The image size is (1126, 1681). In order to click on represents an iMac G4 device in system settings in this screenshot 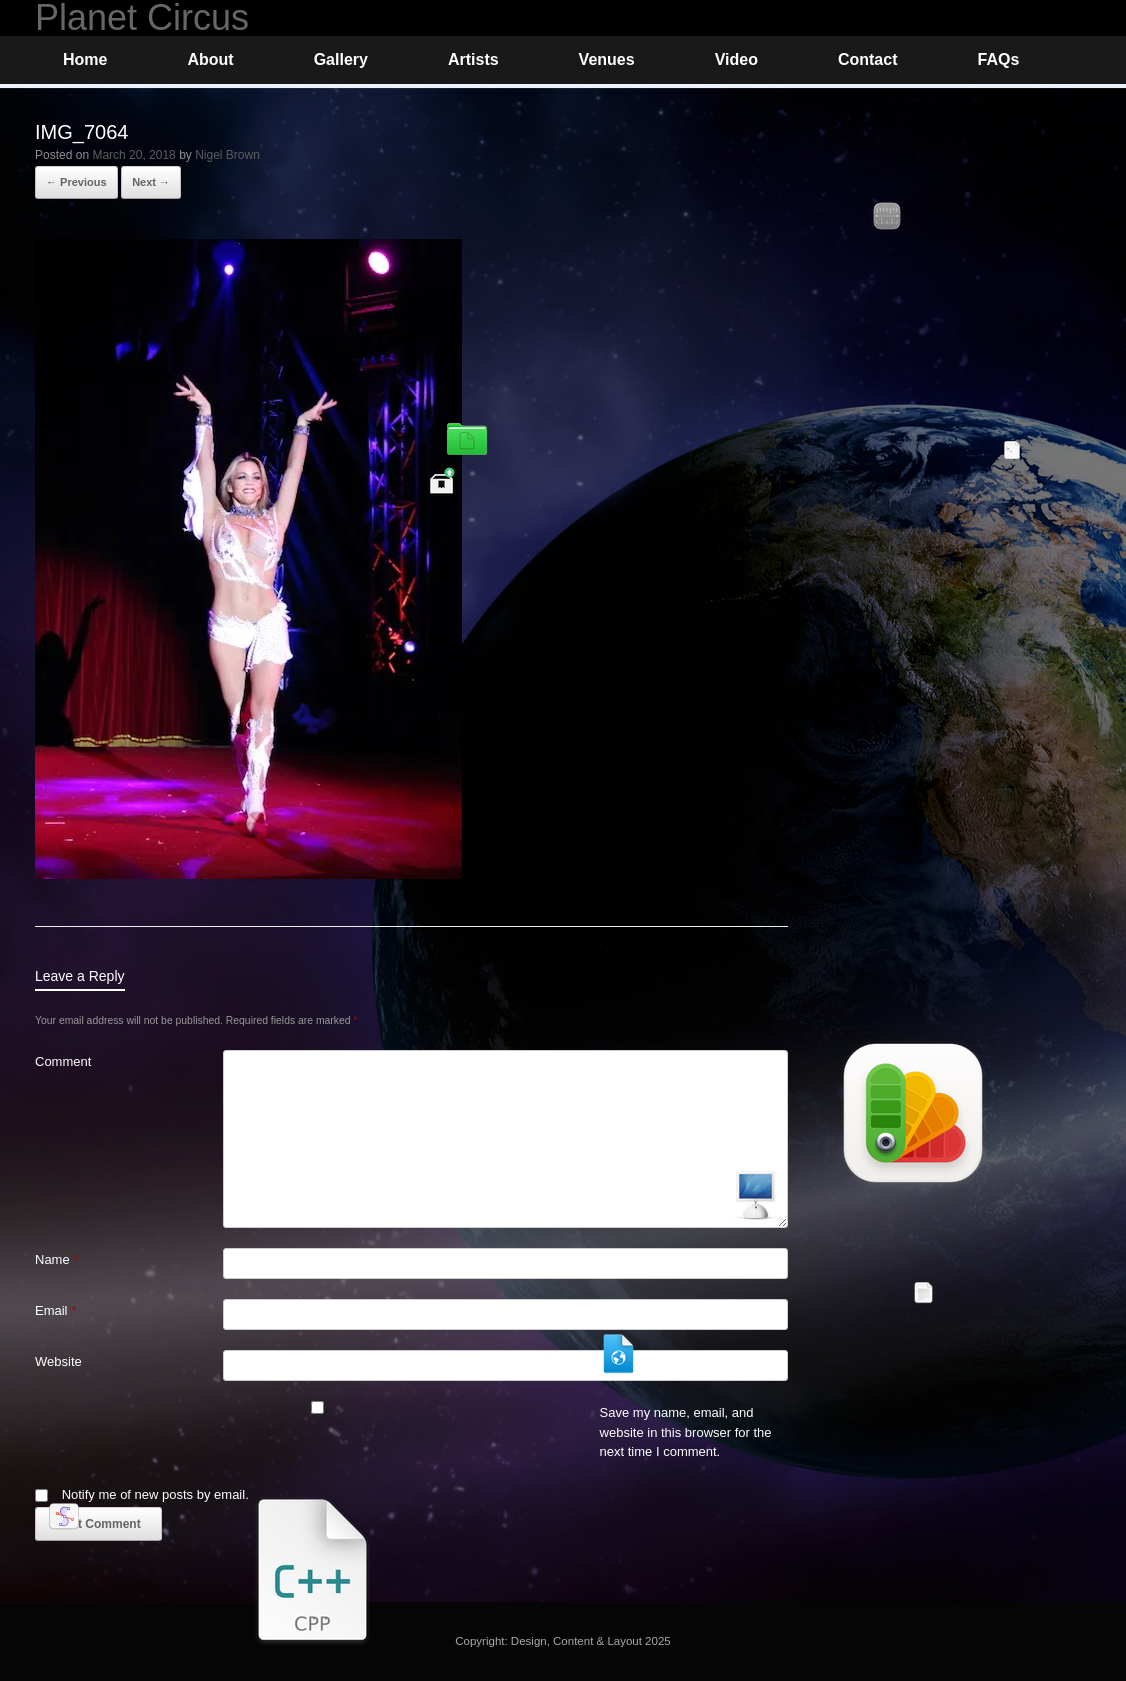, I will do `click(755, 1192)`.